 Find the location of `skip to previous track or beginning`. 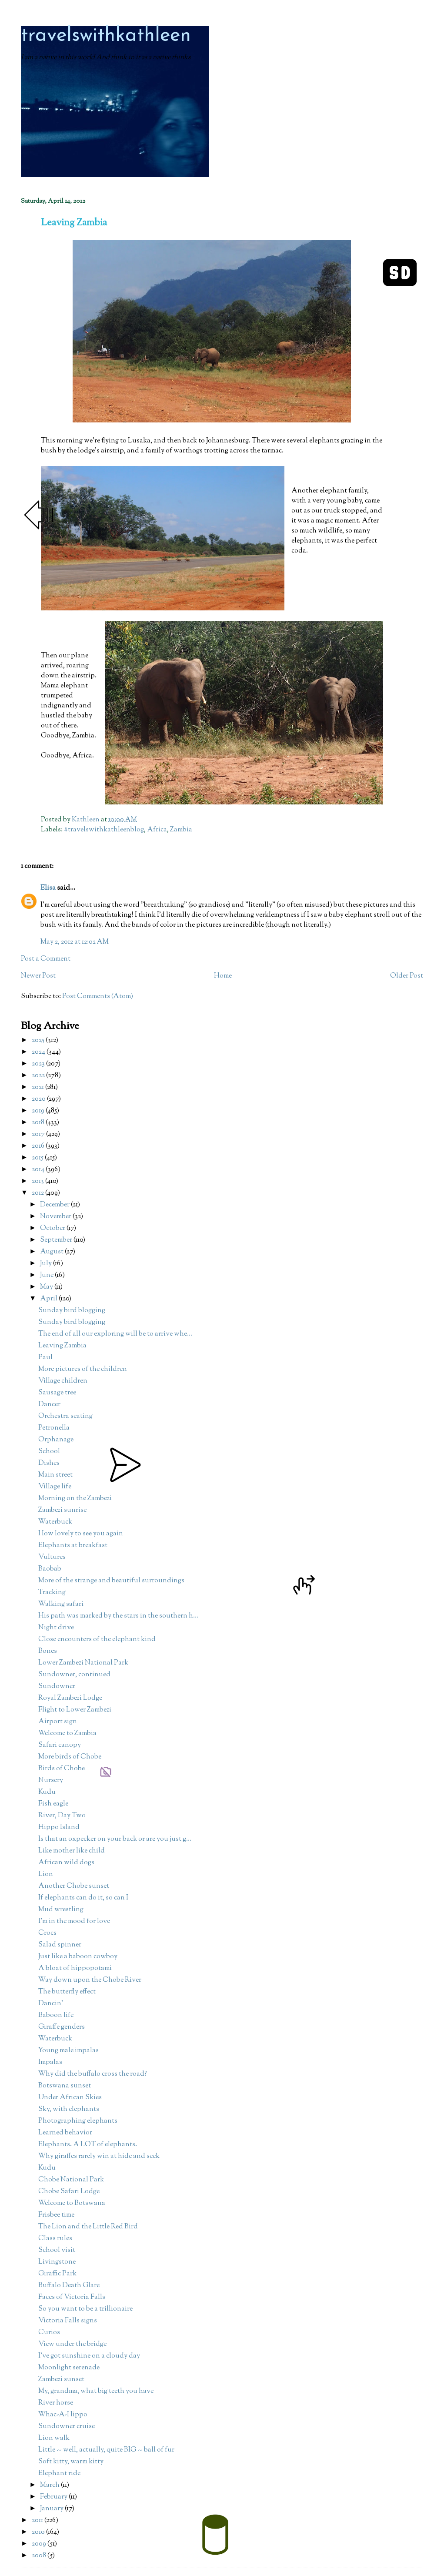

skip to previous track or beginning is located at coordinates (40, 515).